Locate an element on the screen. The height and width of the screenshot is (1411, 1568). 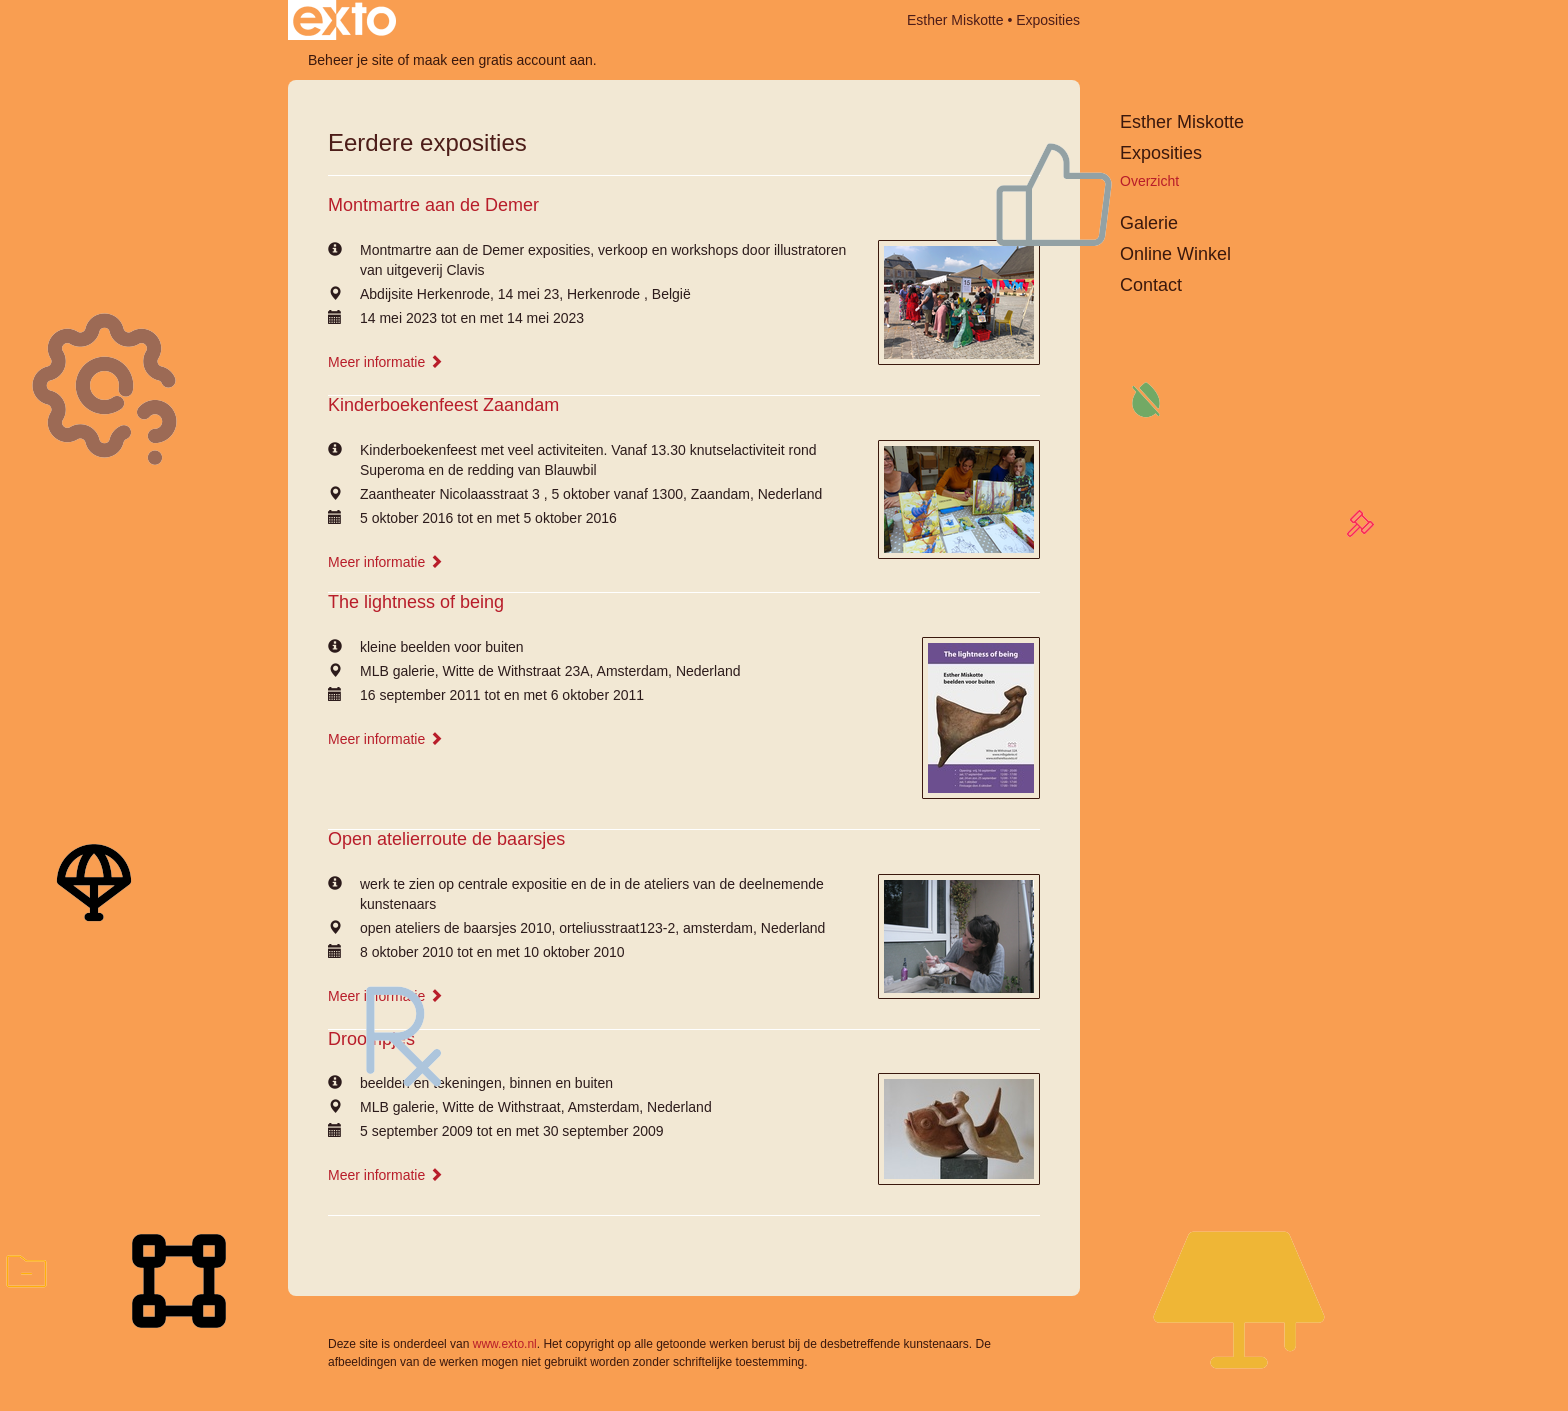
like or approve content is located at coordinates (1054, 201).